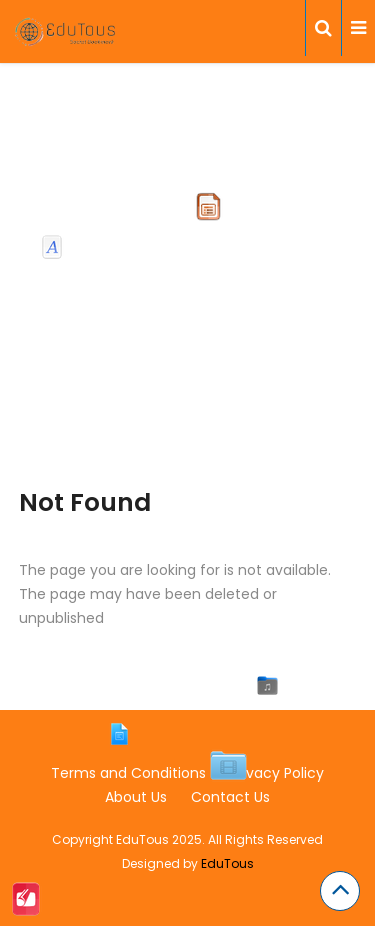 This screenshot has height=926, width=375. What do you see at coordinates (52, 247) in the screenshot?
I see `a font file or typography document` at bounding box center [52, 247].